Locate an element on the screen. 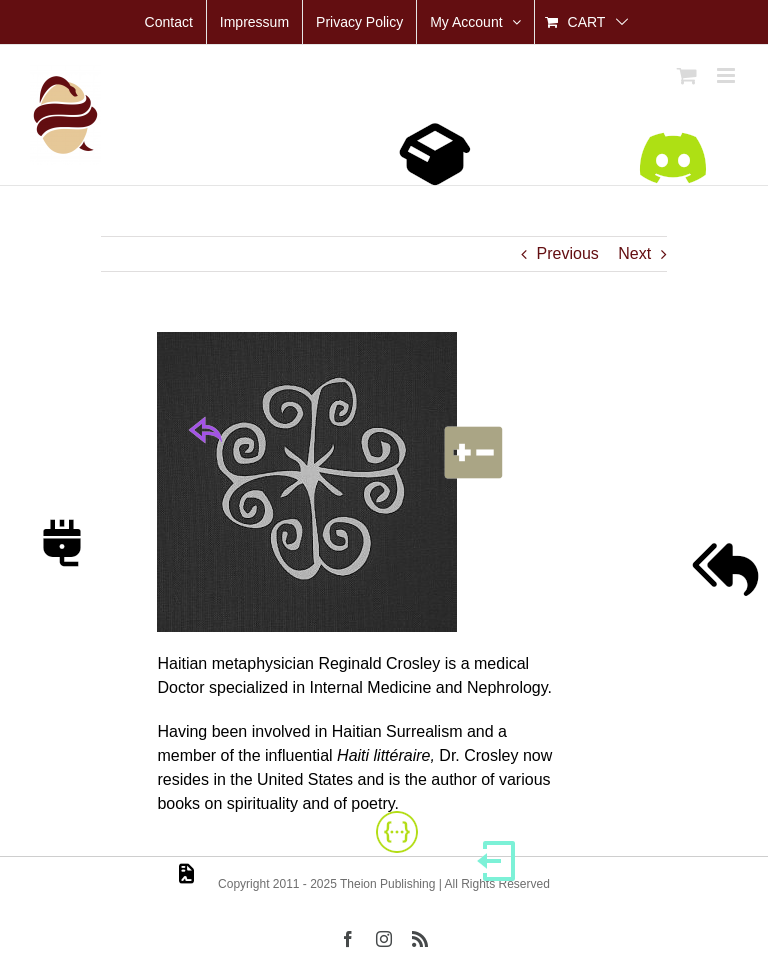 The width and height of the screenshot is (768, 973). view package contents is located at coordinates (435, 154).